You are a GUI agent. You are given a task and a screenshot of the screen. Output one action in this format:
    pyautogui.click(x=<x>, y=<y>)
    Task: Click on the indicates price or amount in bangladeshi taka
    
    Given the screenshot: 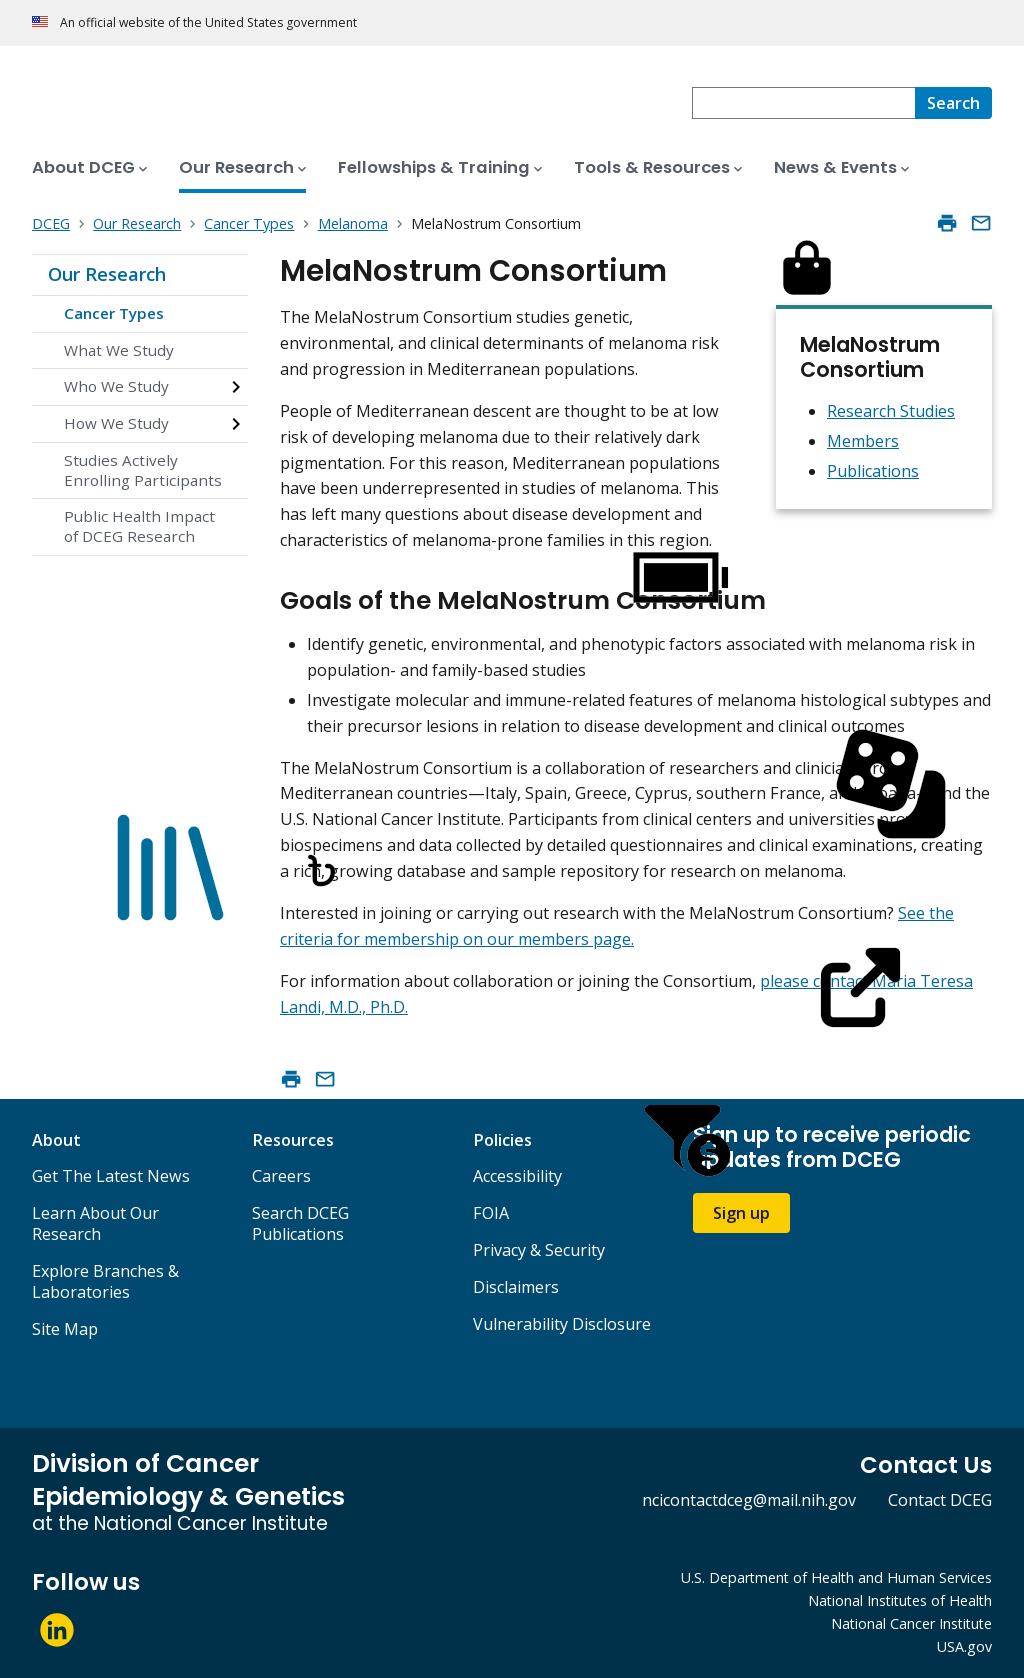 What is the action you would take?
    pyautogui.click(x=321, y=870)
    